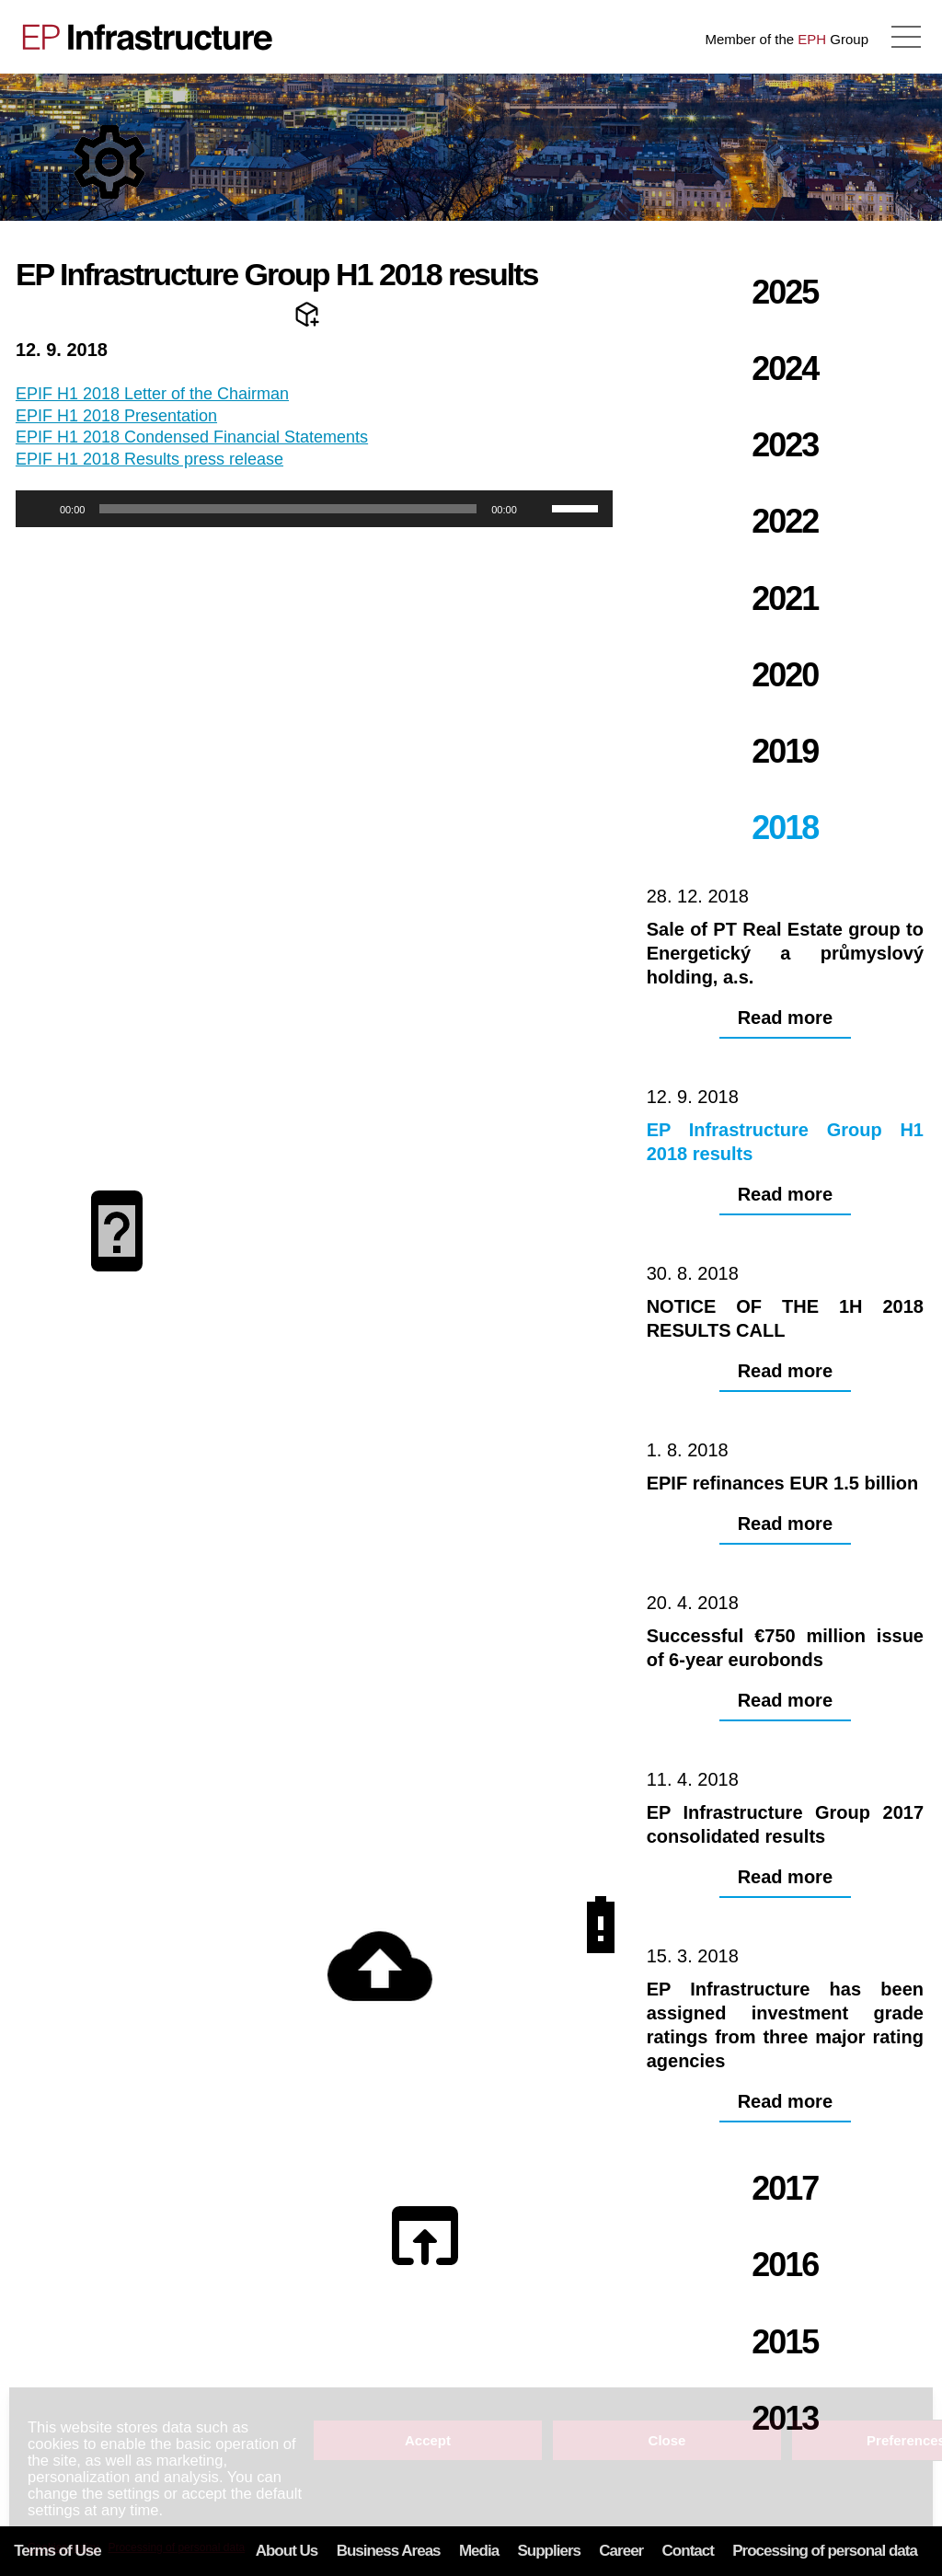 This screenshot has width=942, height=2576. What do you see at coordinates (380, 1966) in the screenshot?
I see `upload file to cloud storage` at bounding box center [380, 1966].